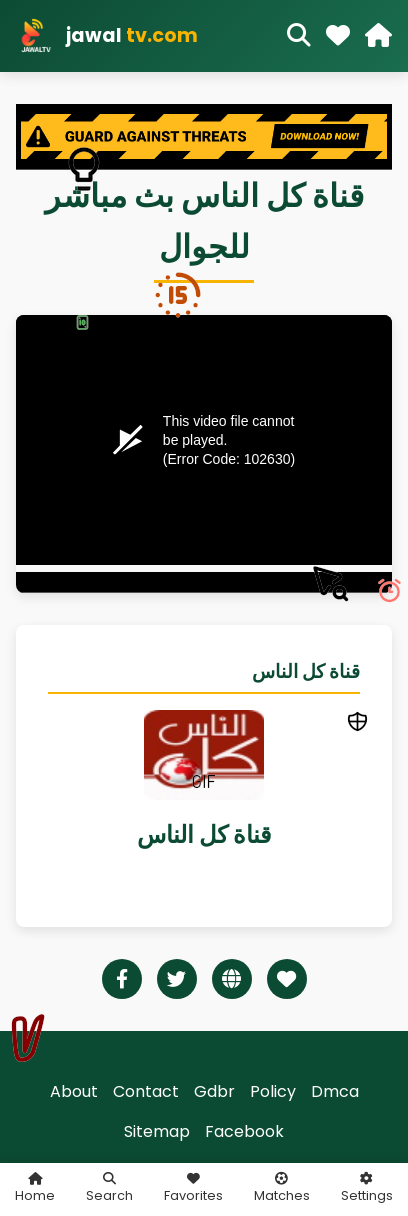 The image size is (408, 1216). Describe the element at coordinates (389, 590) in the screenshot. I see `set or view alarms` at that location.